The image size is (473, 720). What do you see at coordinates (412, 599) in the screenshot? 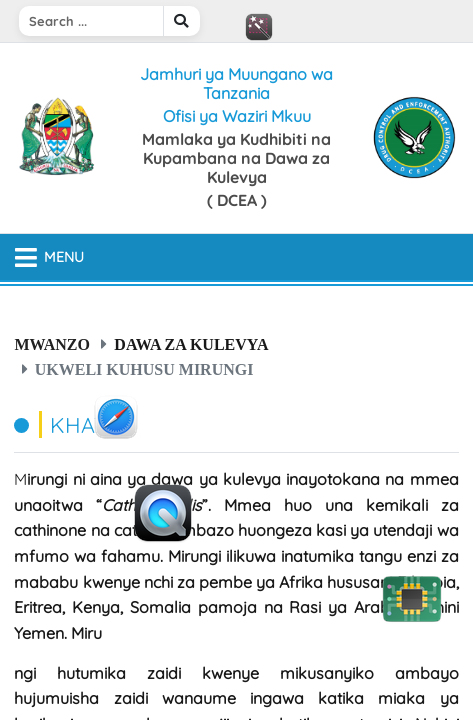
I see `open jockey hardware diagnostics app` at bounding box center [412, 599].